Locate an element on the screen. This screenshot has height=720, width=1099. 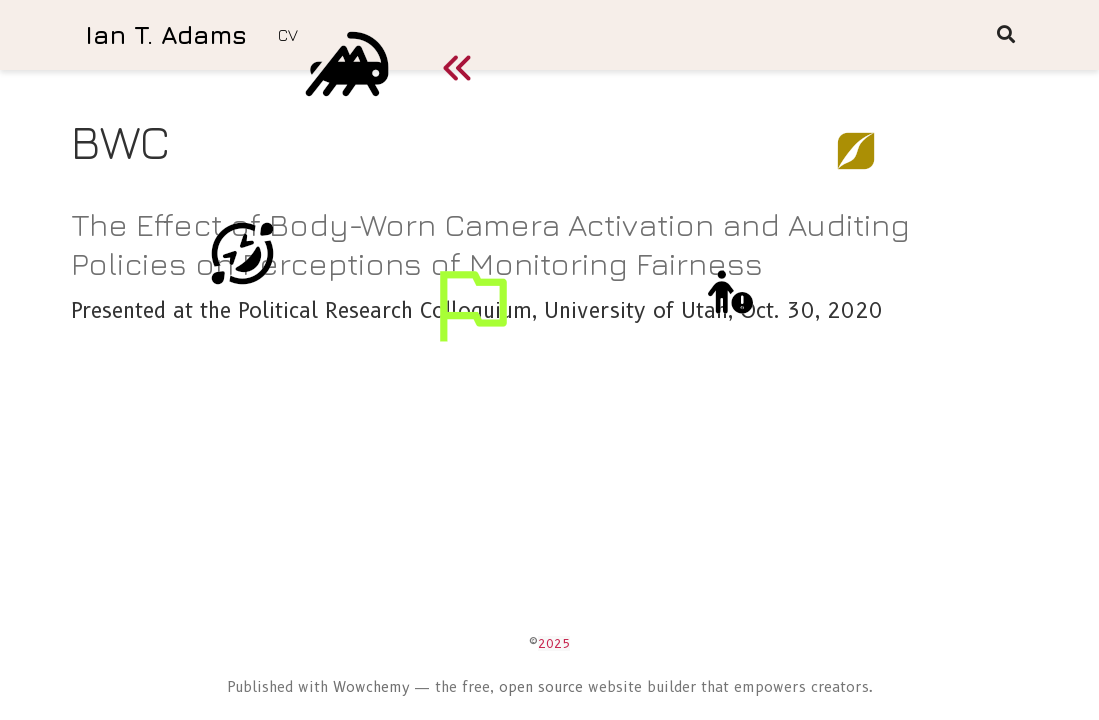
user account requires attention is located at coordinates (729, 292).